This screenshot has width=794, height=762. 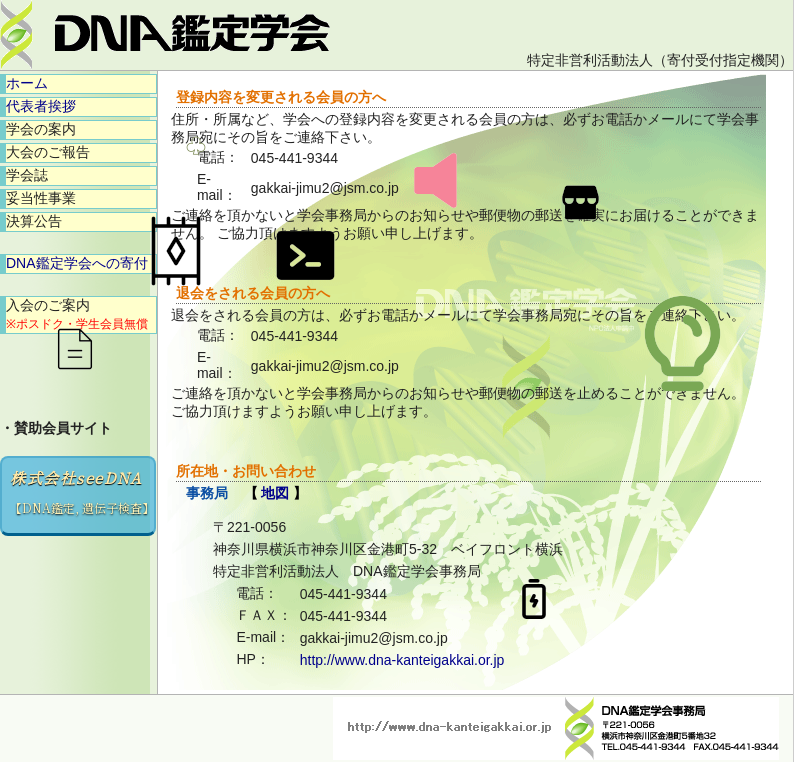 What do you see at coordinates (196, 146) in the screenshot?
I see `club suit symbol for card games` at bounding box center [196, 146].